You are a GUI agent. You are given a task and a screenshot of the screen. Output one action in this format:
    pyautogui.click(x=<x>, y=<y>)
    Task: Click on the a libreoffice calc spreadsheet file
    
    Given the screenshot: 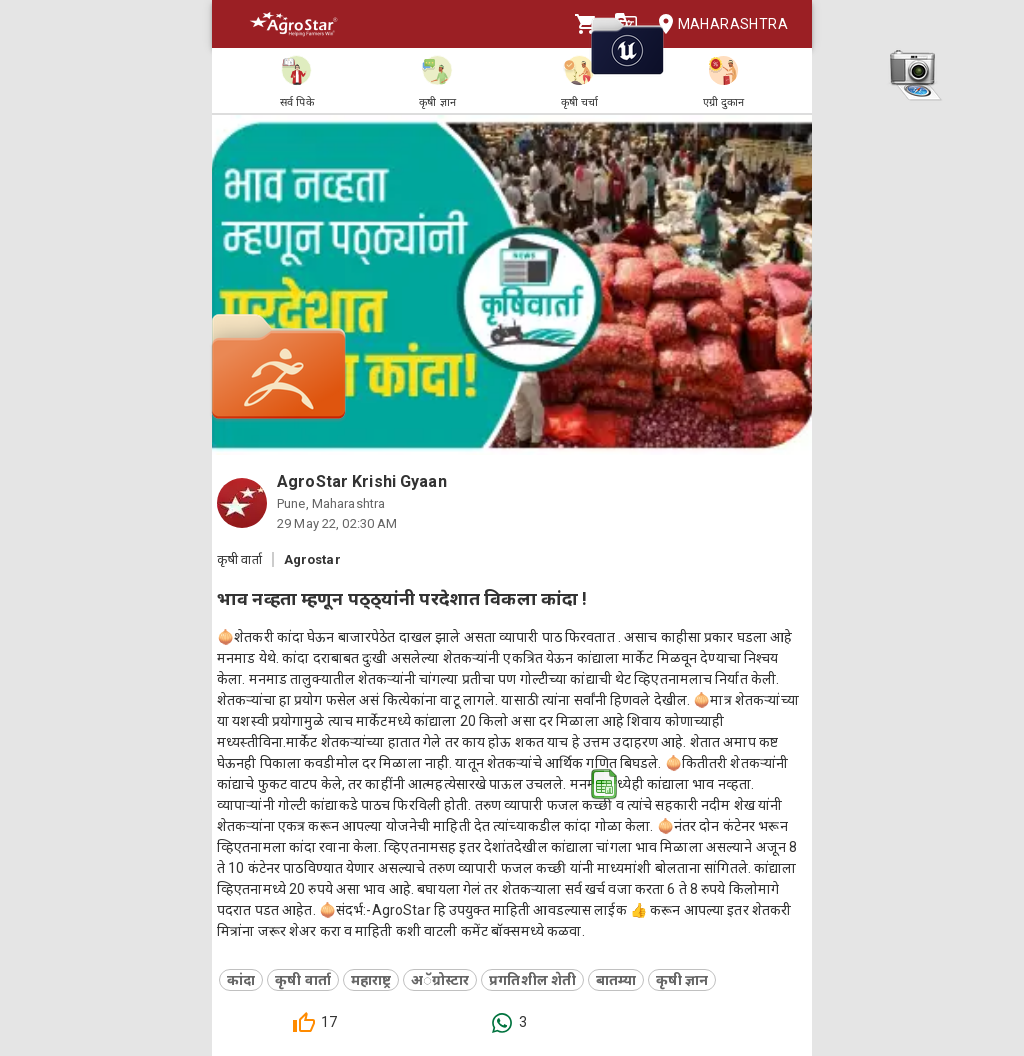 What is the action you would take?
    pyautogui.click(x=604, y=784)
    